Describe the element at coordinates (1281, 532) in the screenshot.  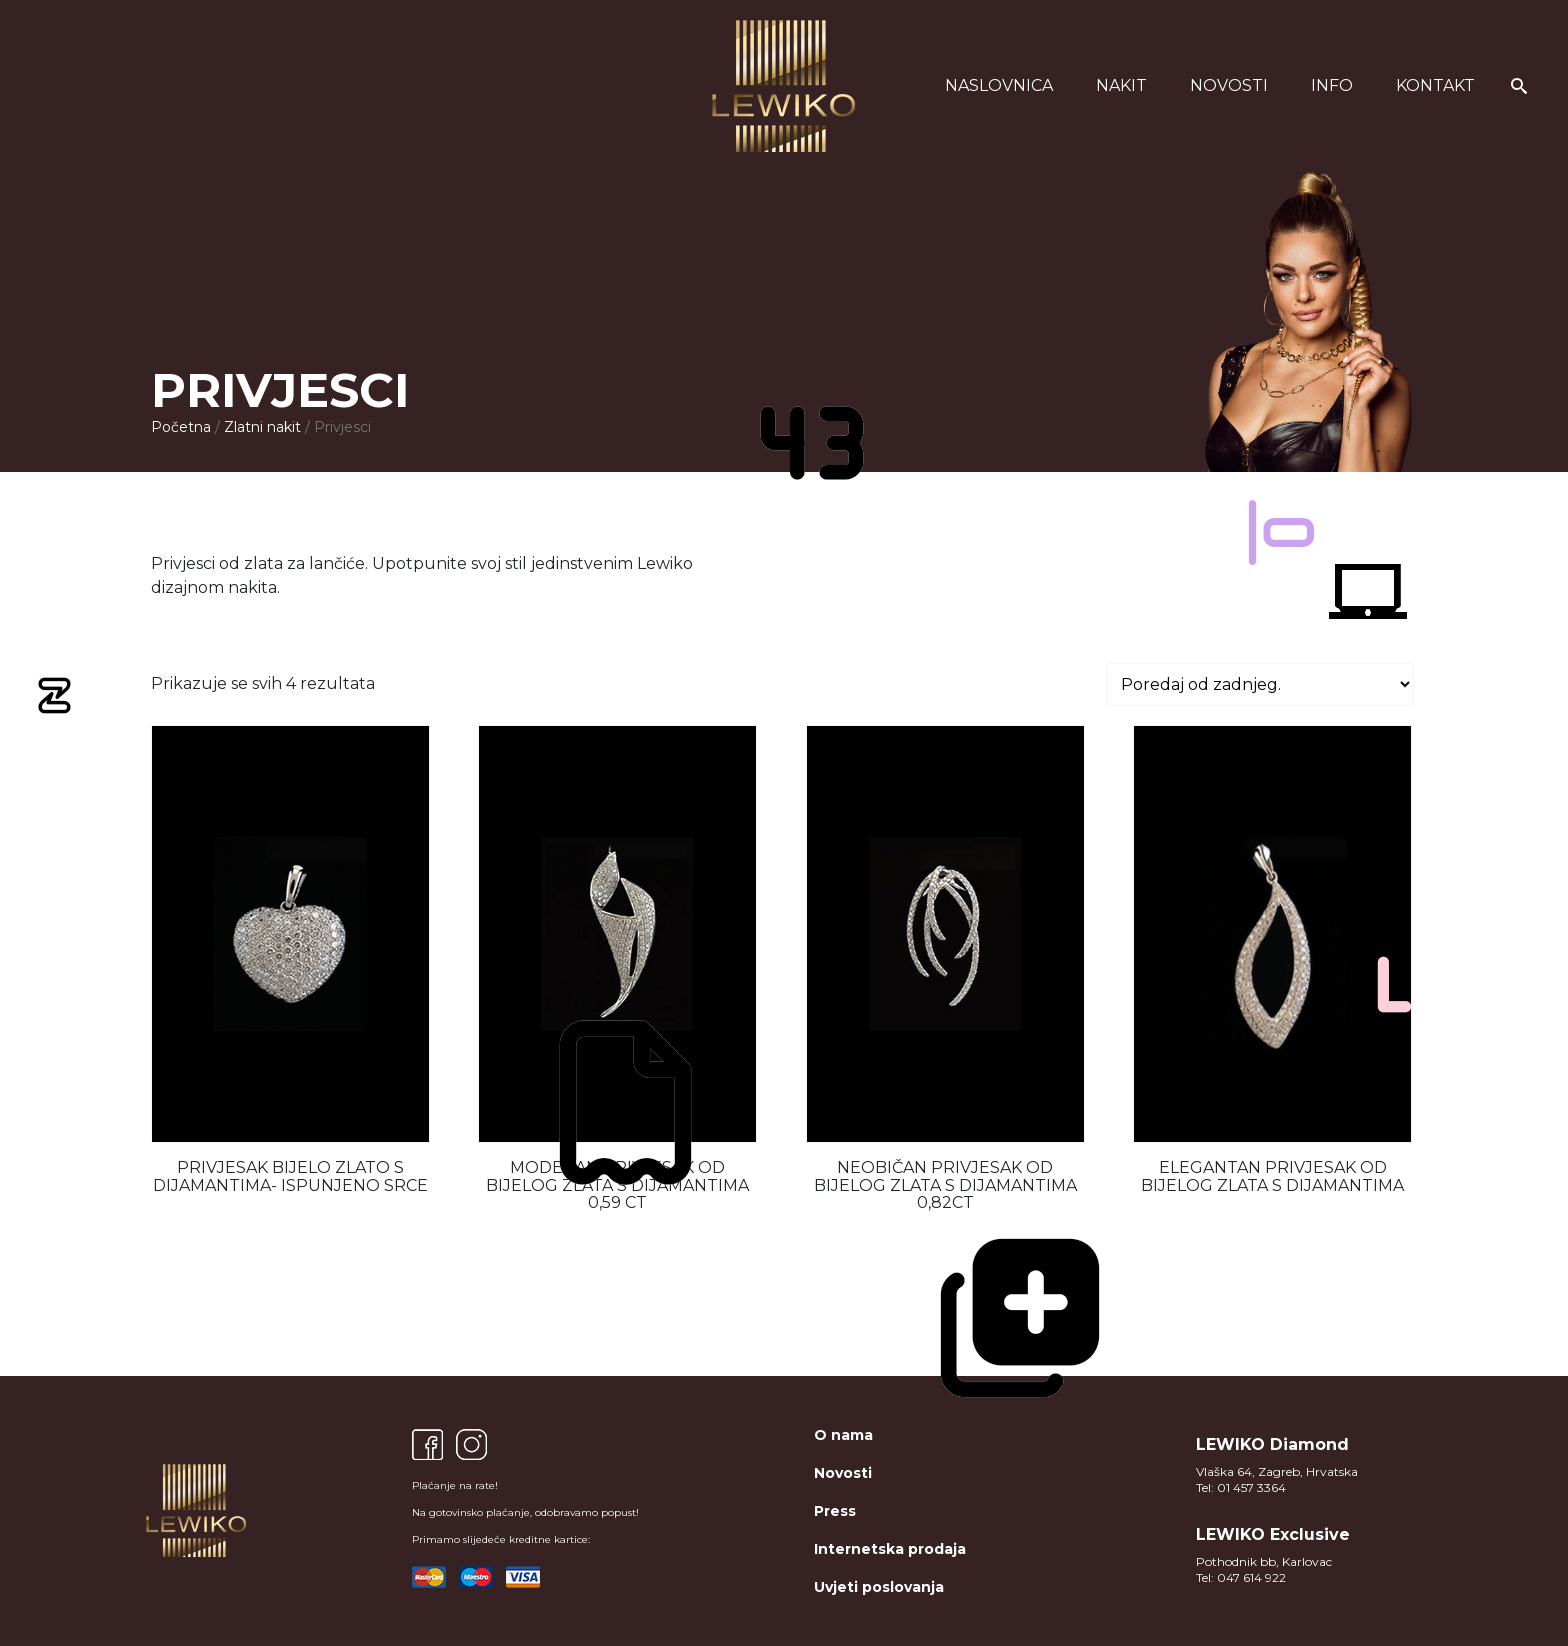
I see `align selected elements to the left` at that location.